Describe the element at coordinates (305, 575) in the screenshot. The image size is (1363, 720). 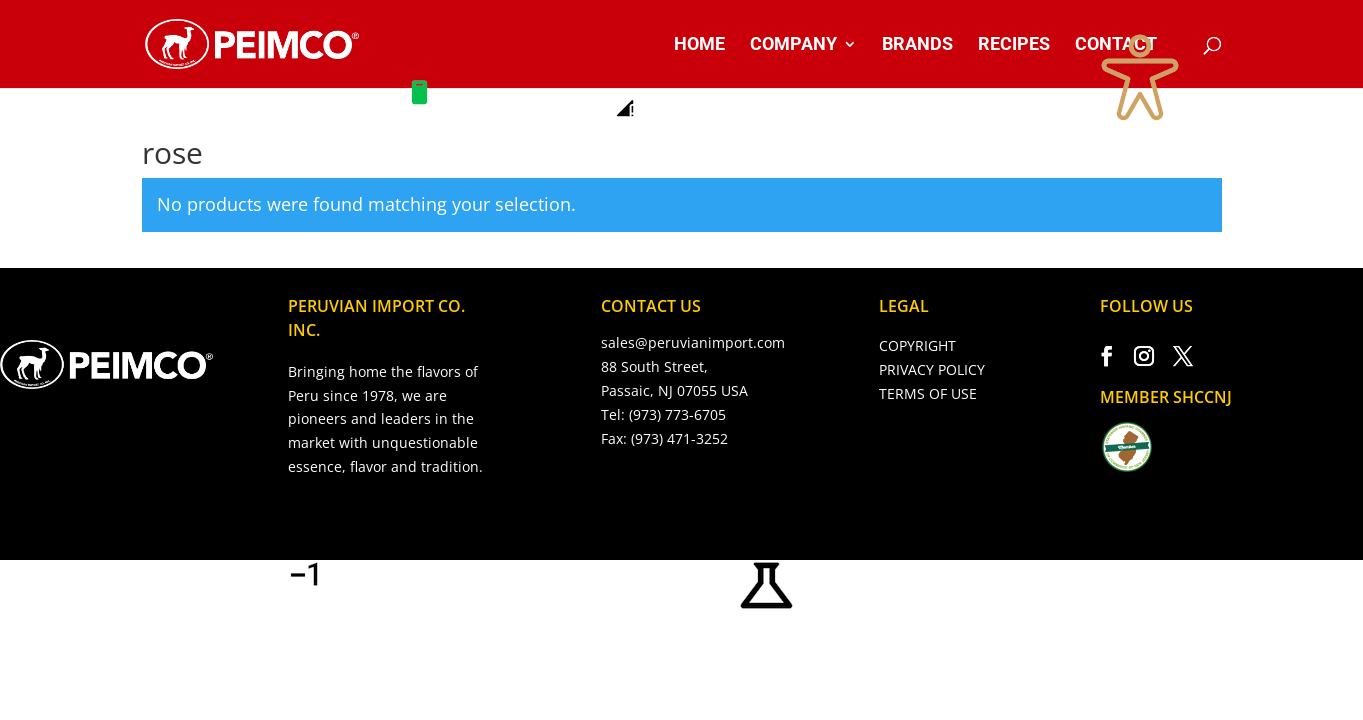
I see `decrease exposure by one stop in photo editing` at that location.